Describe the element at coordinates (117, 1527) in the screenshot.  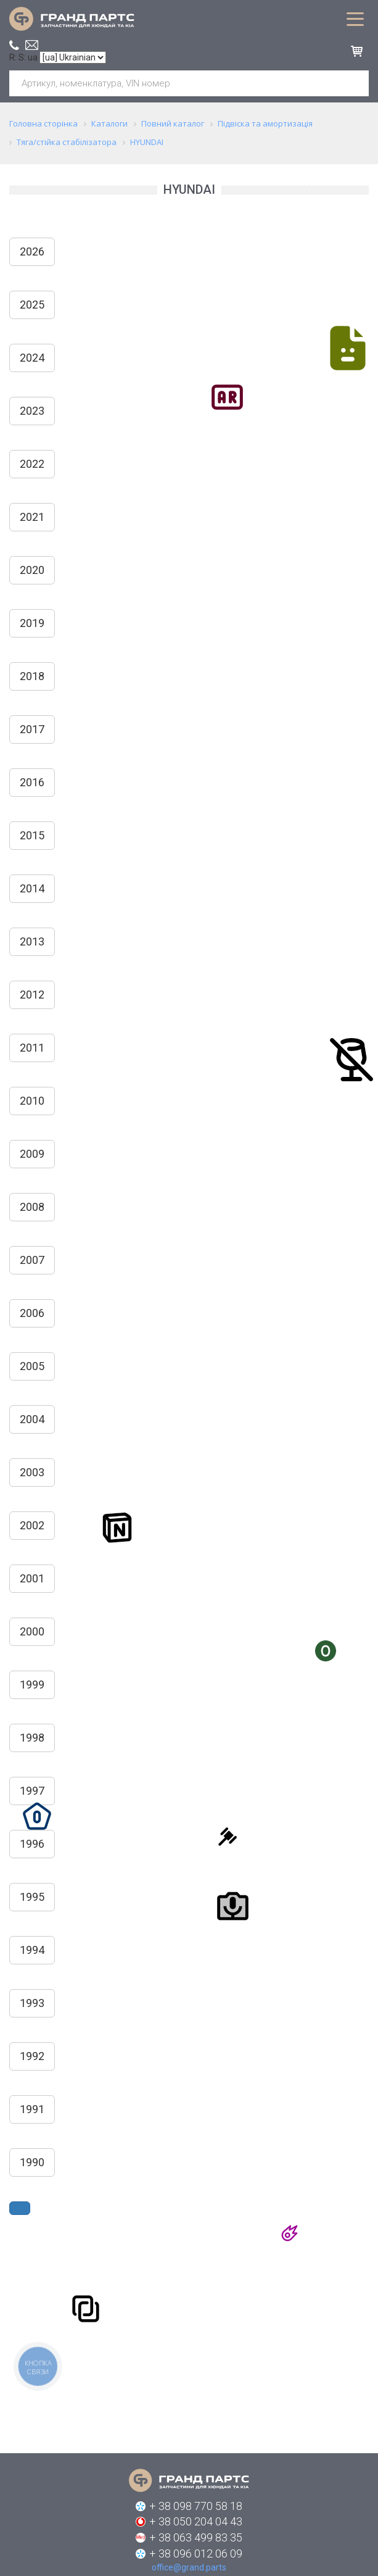
I see `open Notion app` at that location.